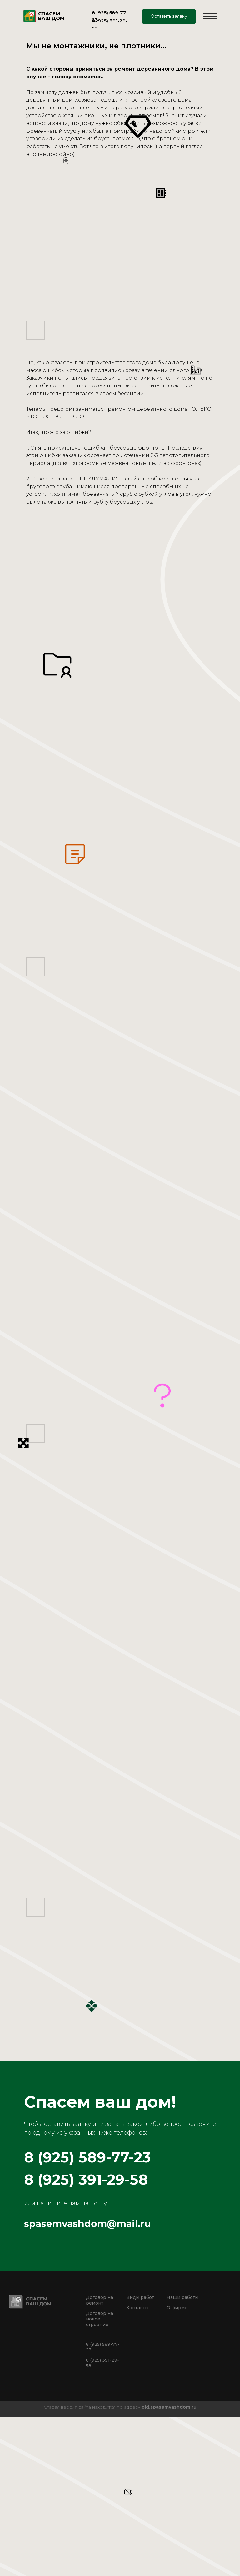 This screenshot has height=2576, width=240. Describe the element at coordinates (92, 2006) in the screenshot. I see `pix instant payment system logo` at that location.